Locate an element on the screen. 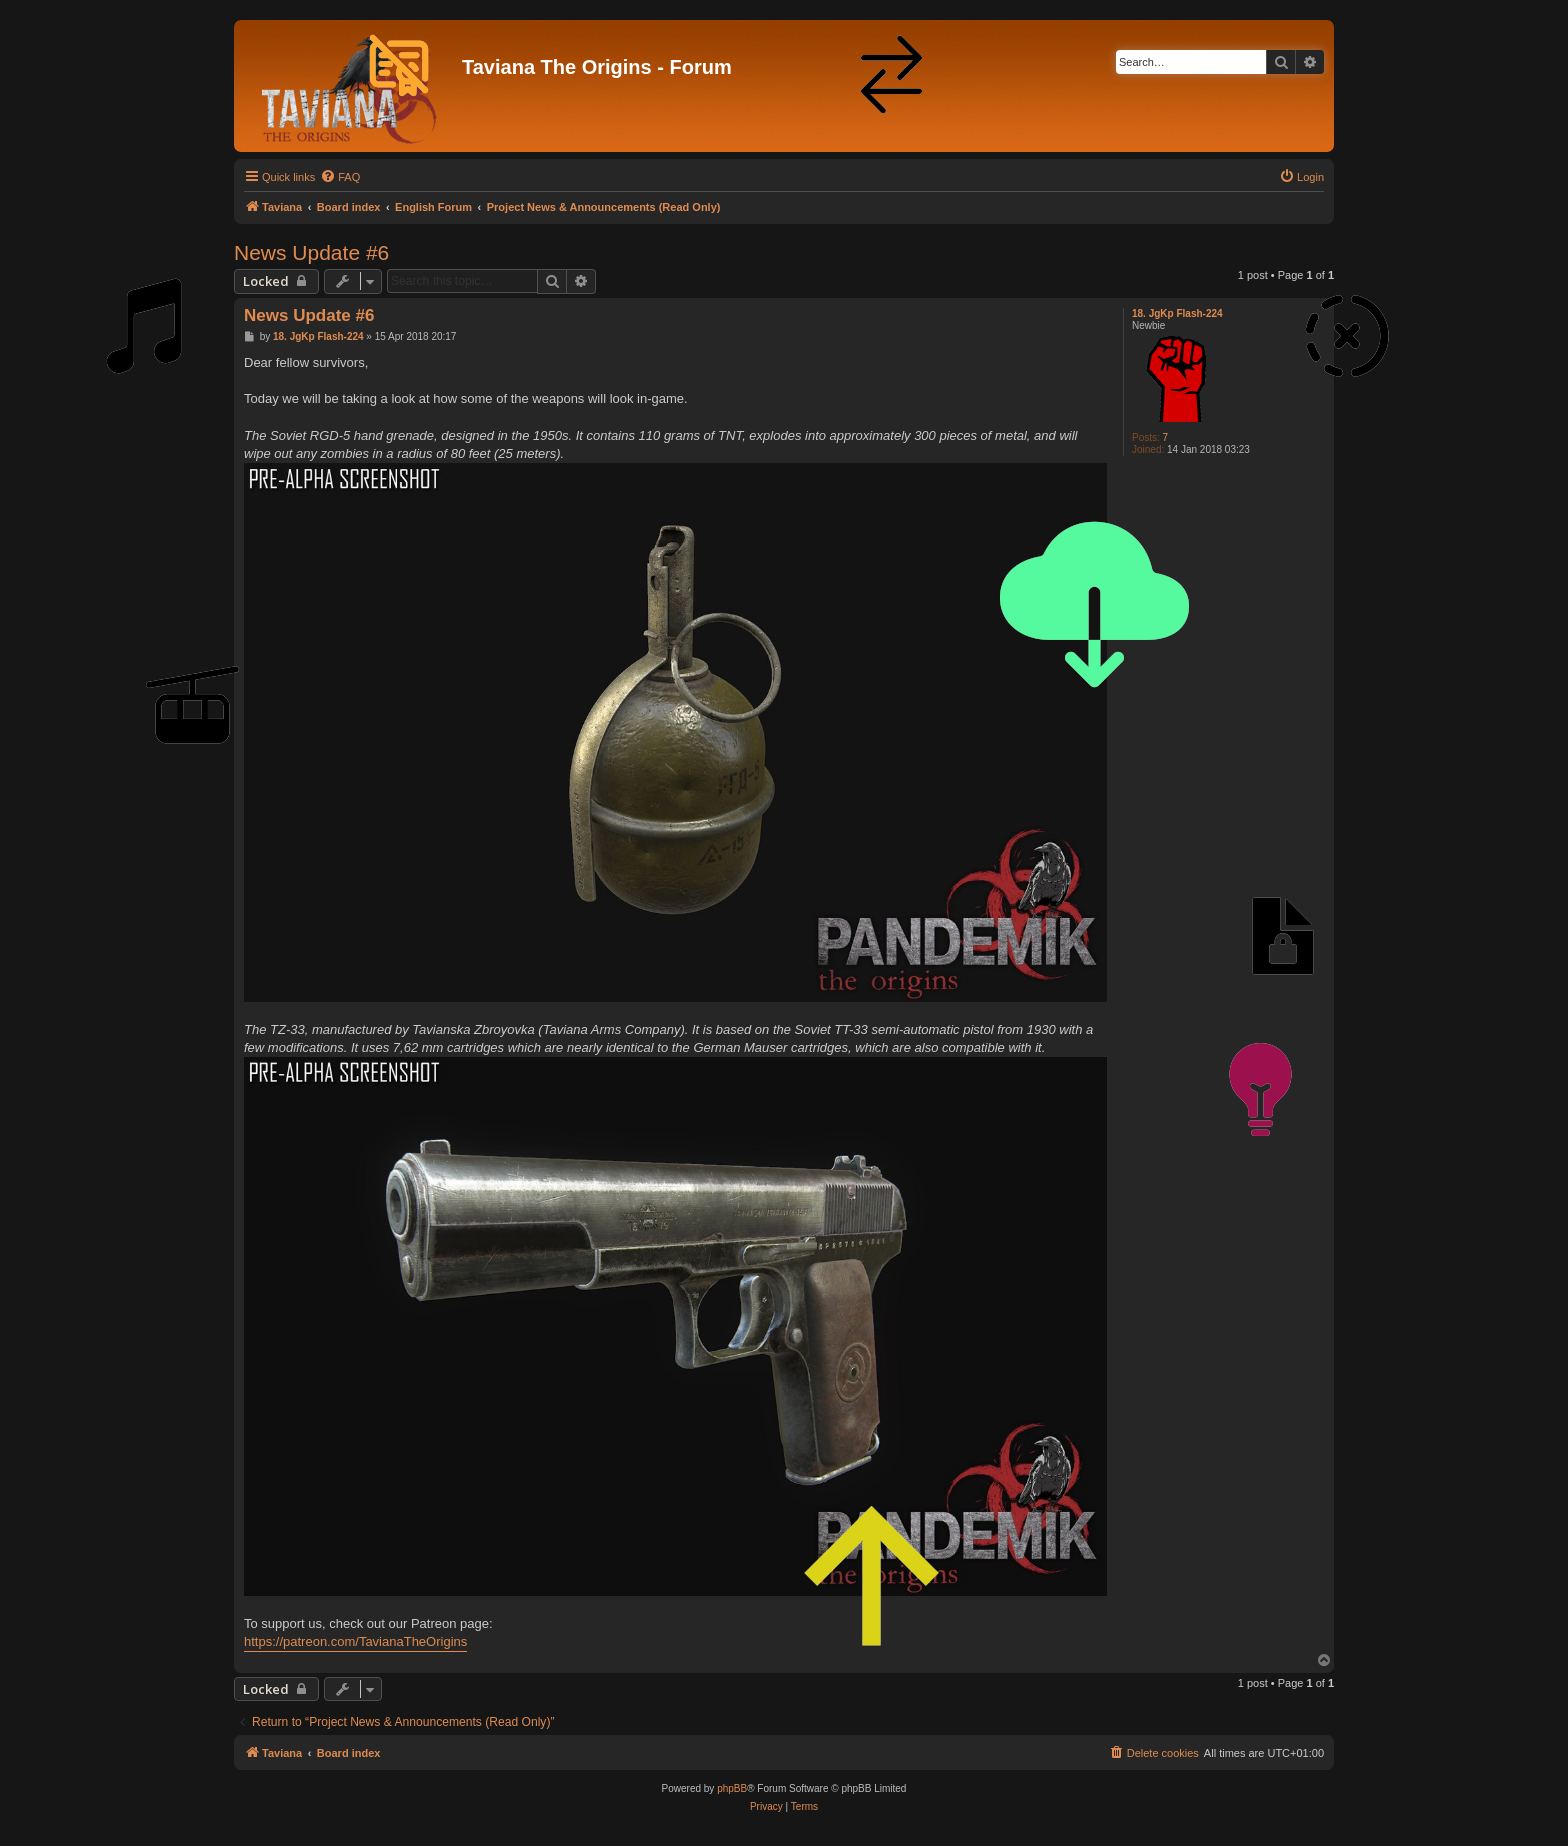 The image size is (1568, 1846). access cable car or gondola transit options is located at coordinates (192, 706).